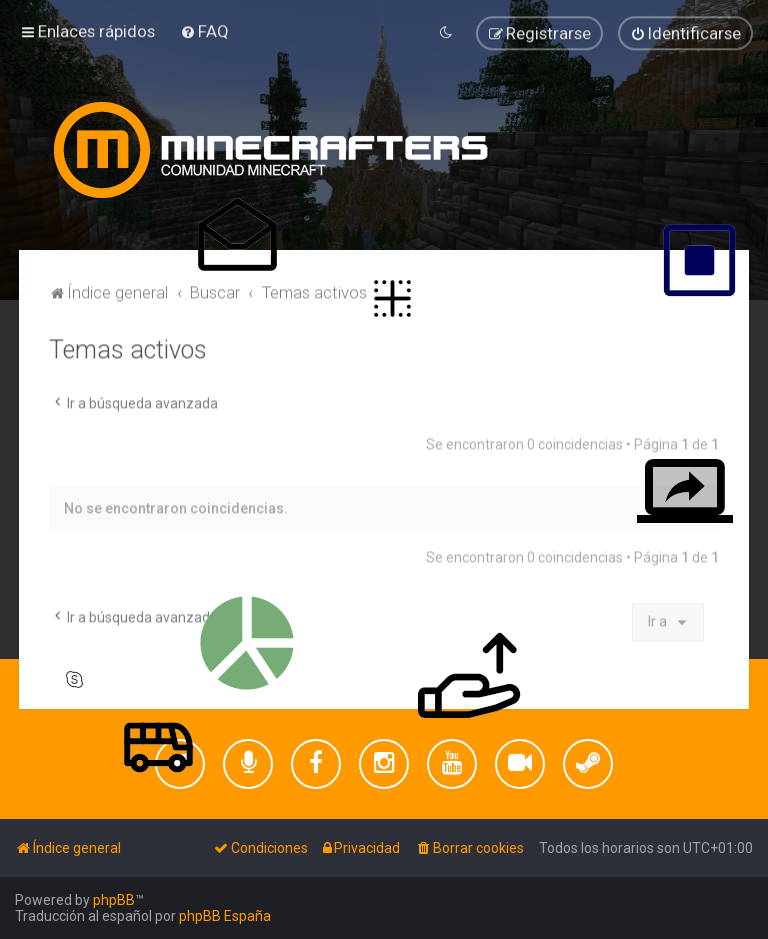 The image size is (768, 939). Describe the element at coordinates (158, 747) in the screenshot. I see `view public transit options` at that location.